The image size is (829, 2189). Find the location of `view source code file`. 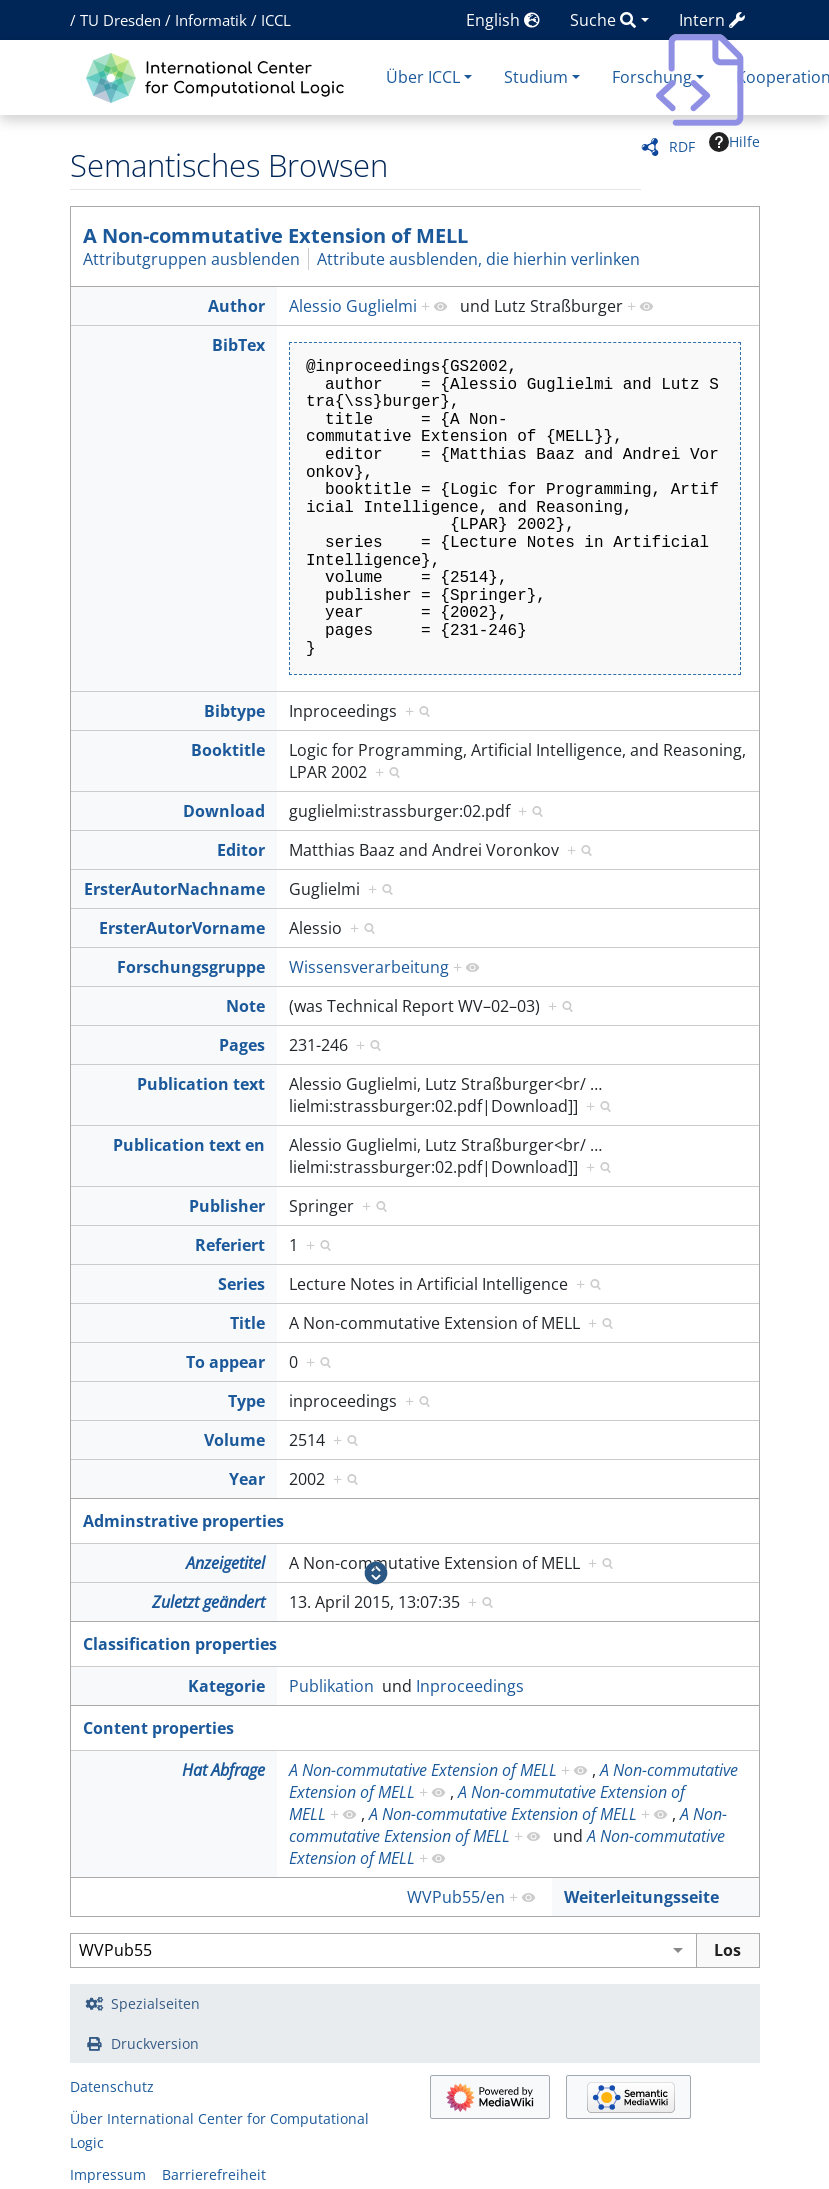

view source code file is located at coordinates (706, 80).